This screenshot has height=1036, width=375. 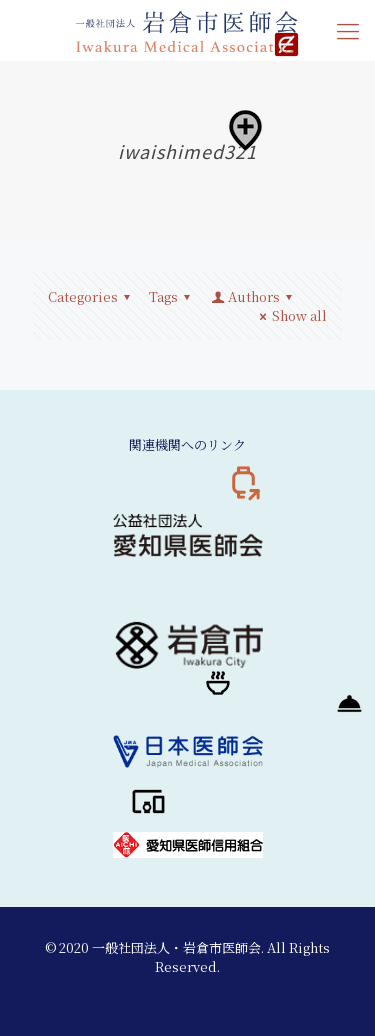 What do you see at coordinates (349, 703) in the screenshot?
I see `request room service or hotel amenities` at bounding box center [349, 703].